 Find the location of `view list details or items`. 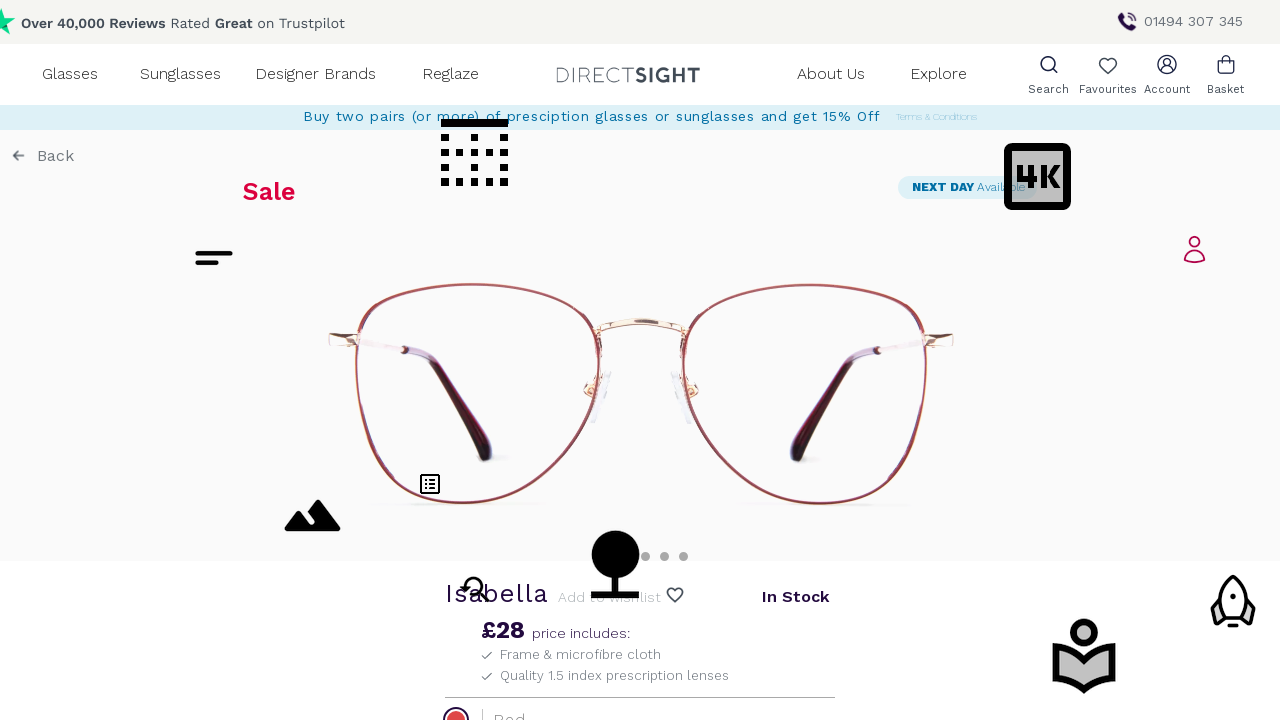

view list details or items is located at coordinates (430, 484).